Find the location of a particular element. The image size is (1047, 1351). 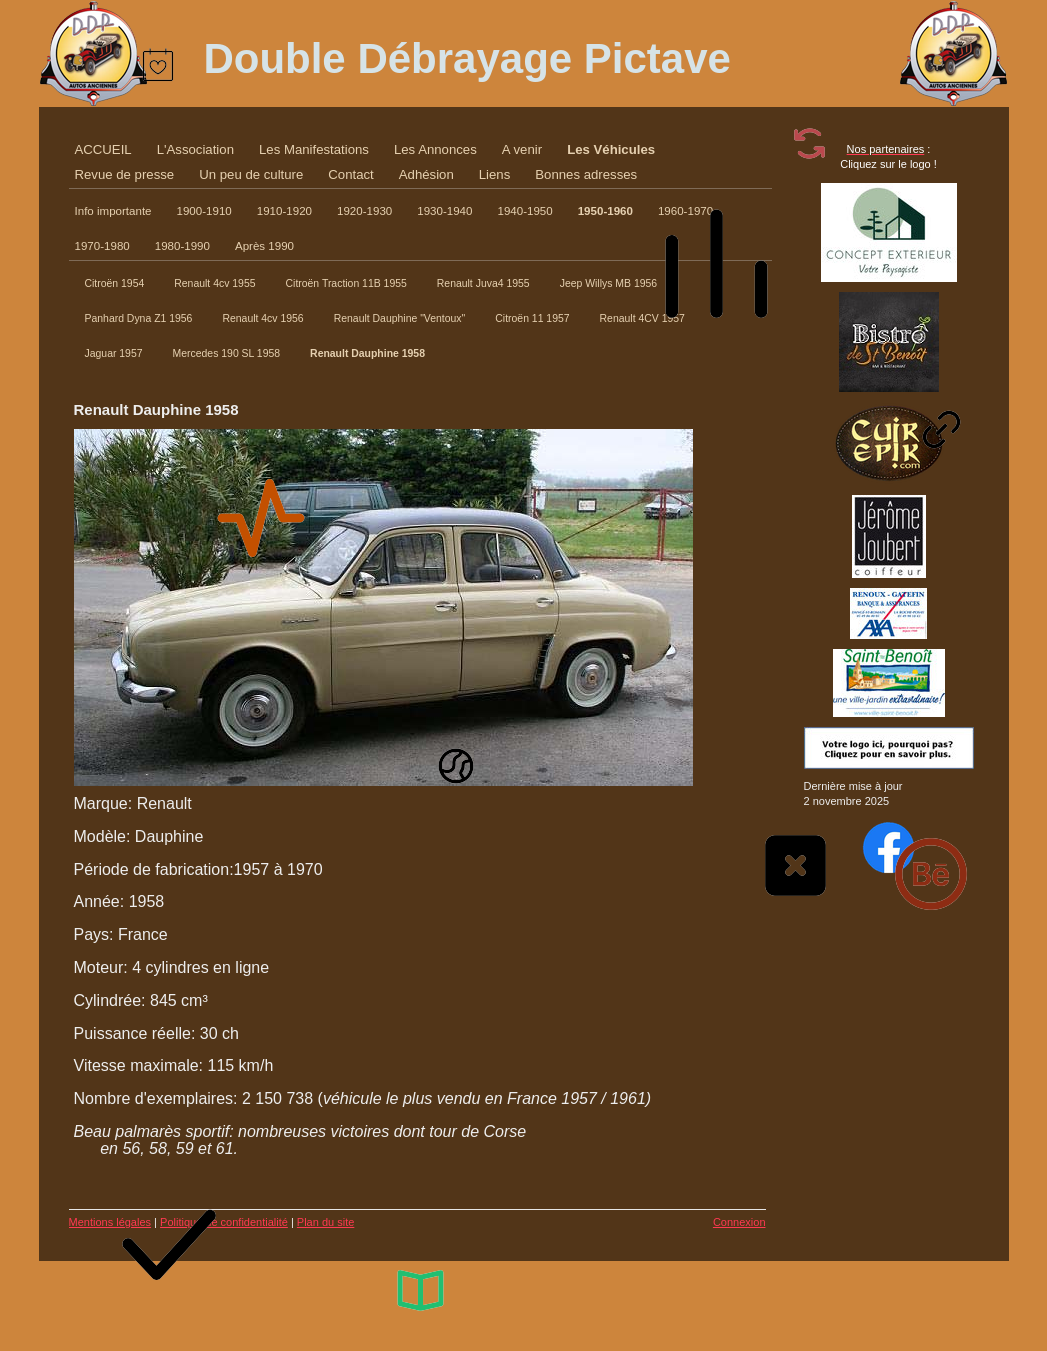

view favorite or loved events is located at coordinates (158, 66).